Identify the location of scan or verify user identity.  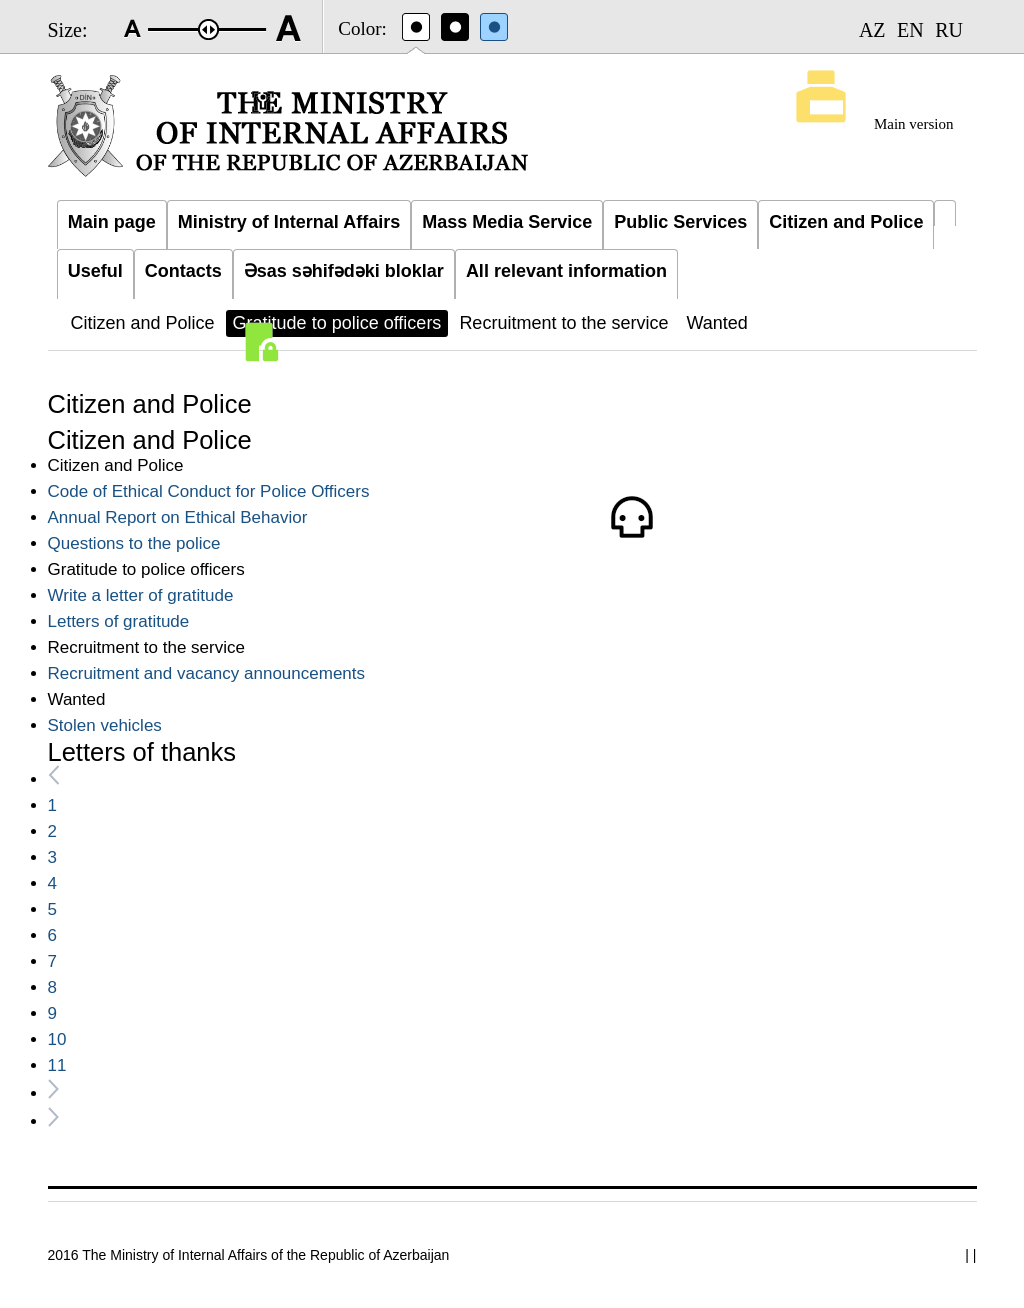
(263, 102).